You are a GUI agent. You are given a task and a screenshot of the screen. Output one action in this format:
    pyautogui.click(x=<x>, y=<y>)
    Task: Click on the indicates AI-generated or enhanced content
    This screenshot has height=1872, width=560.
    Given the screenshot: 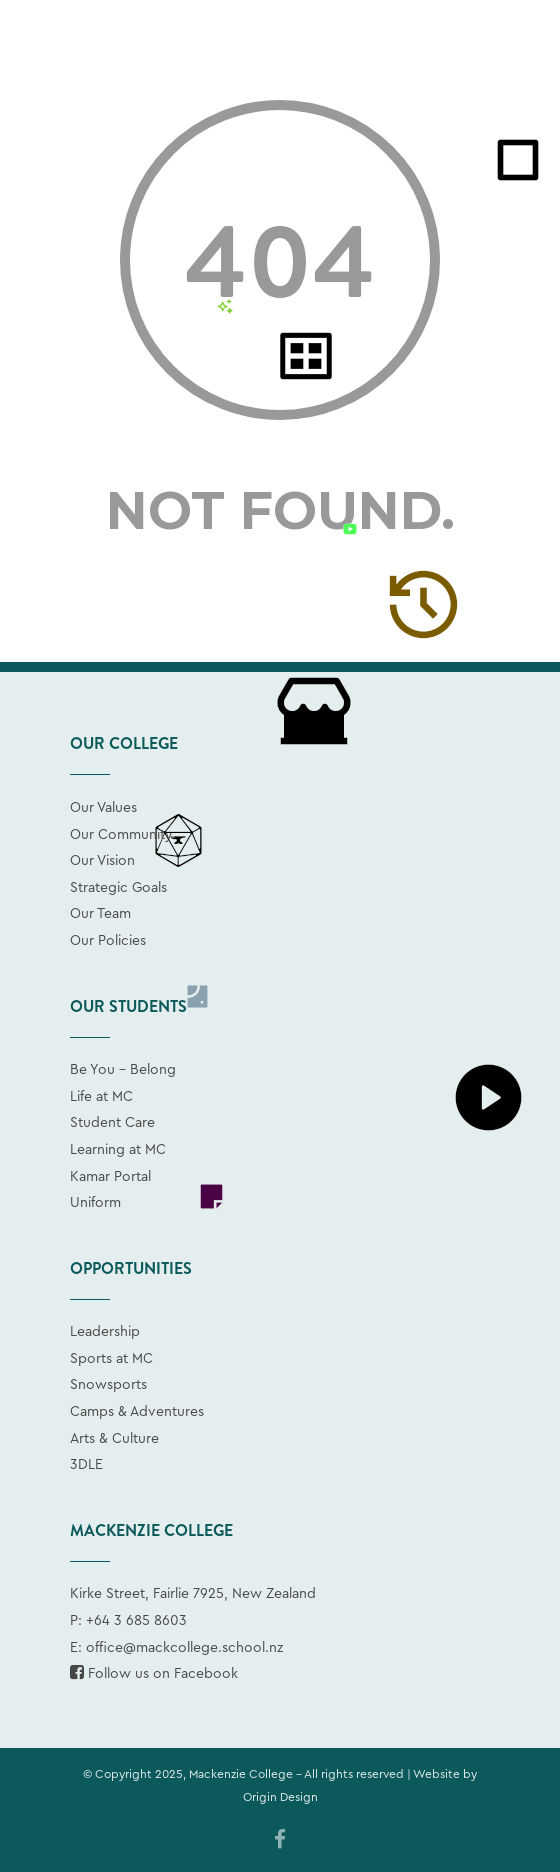 What is the action you would take?
    pyautogui.click(x=225, y=306)
    